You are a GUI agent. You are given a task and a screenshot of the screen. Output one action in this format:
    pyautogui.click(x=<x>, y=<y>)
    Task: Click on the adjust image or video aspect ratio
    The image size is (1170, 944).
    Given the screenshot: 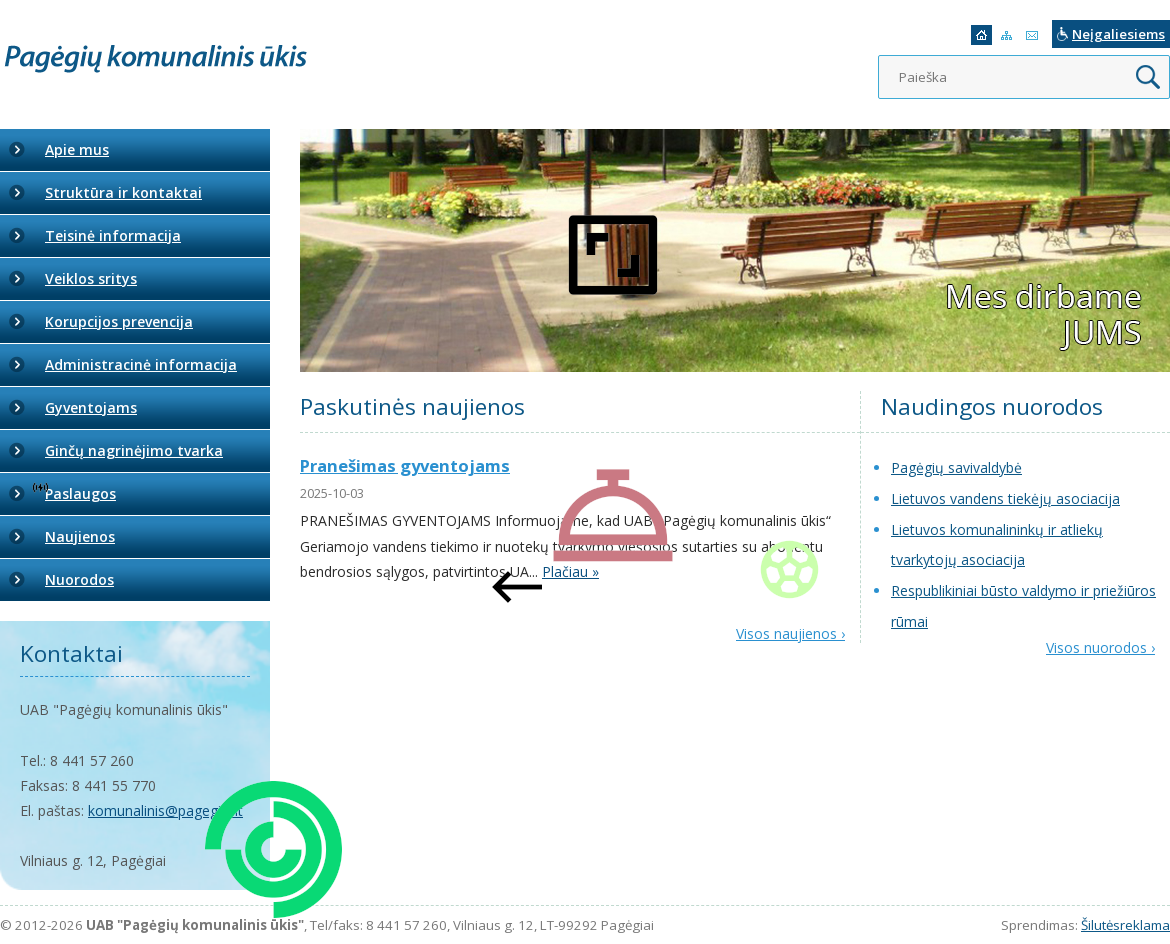 What is the action you would take?
    pyautogui.click(x=613, y=255)
    